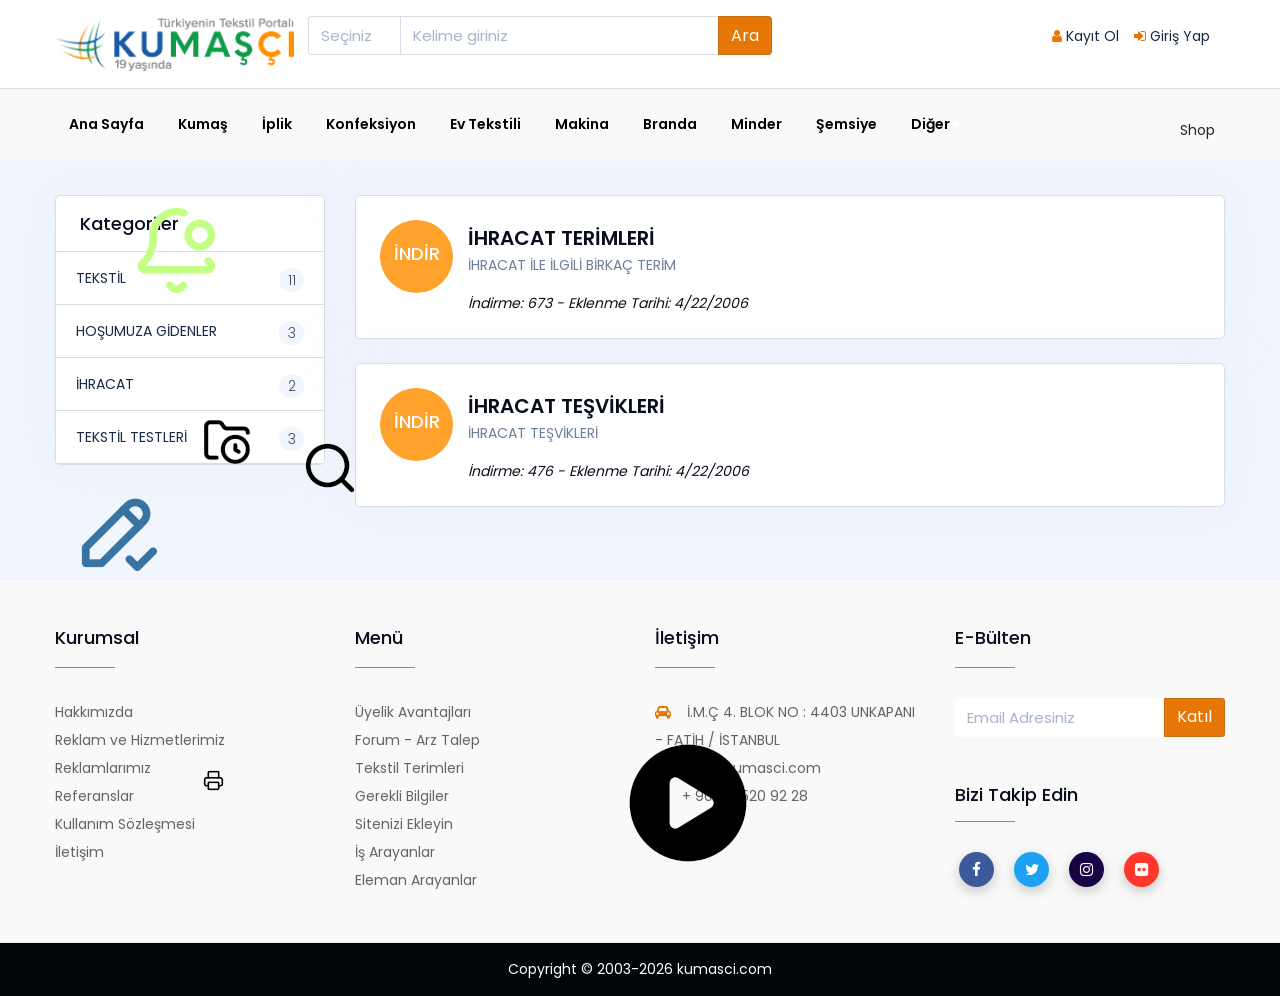  Describe the element at coordinates (330, 468) in the screenshot. I see `search for content or items` at that location.